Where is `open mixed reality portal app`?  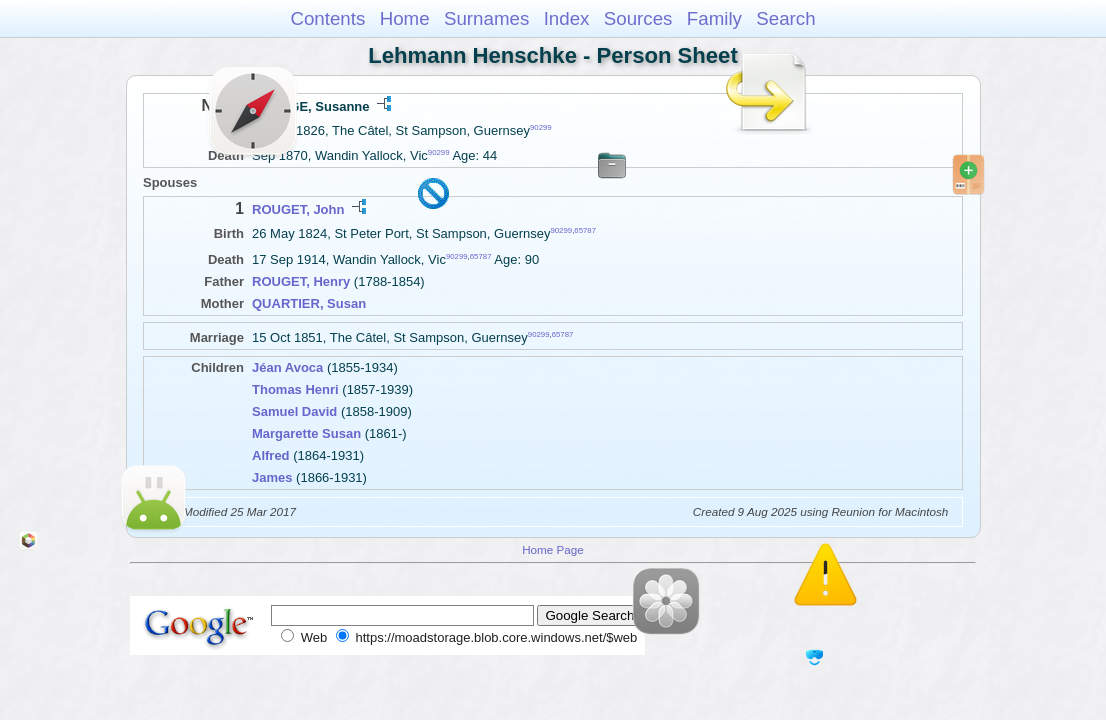 open mixed reality portal app is located at coordinates (814, 657).